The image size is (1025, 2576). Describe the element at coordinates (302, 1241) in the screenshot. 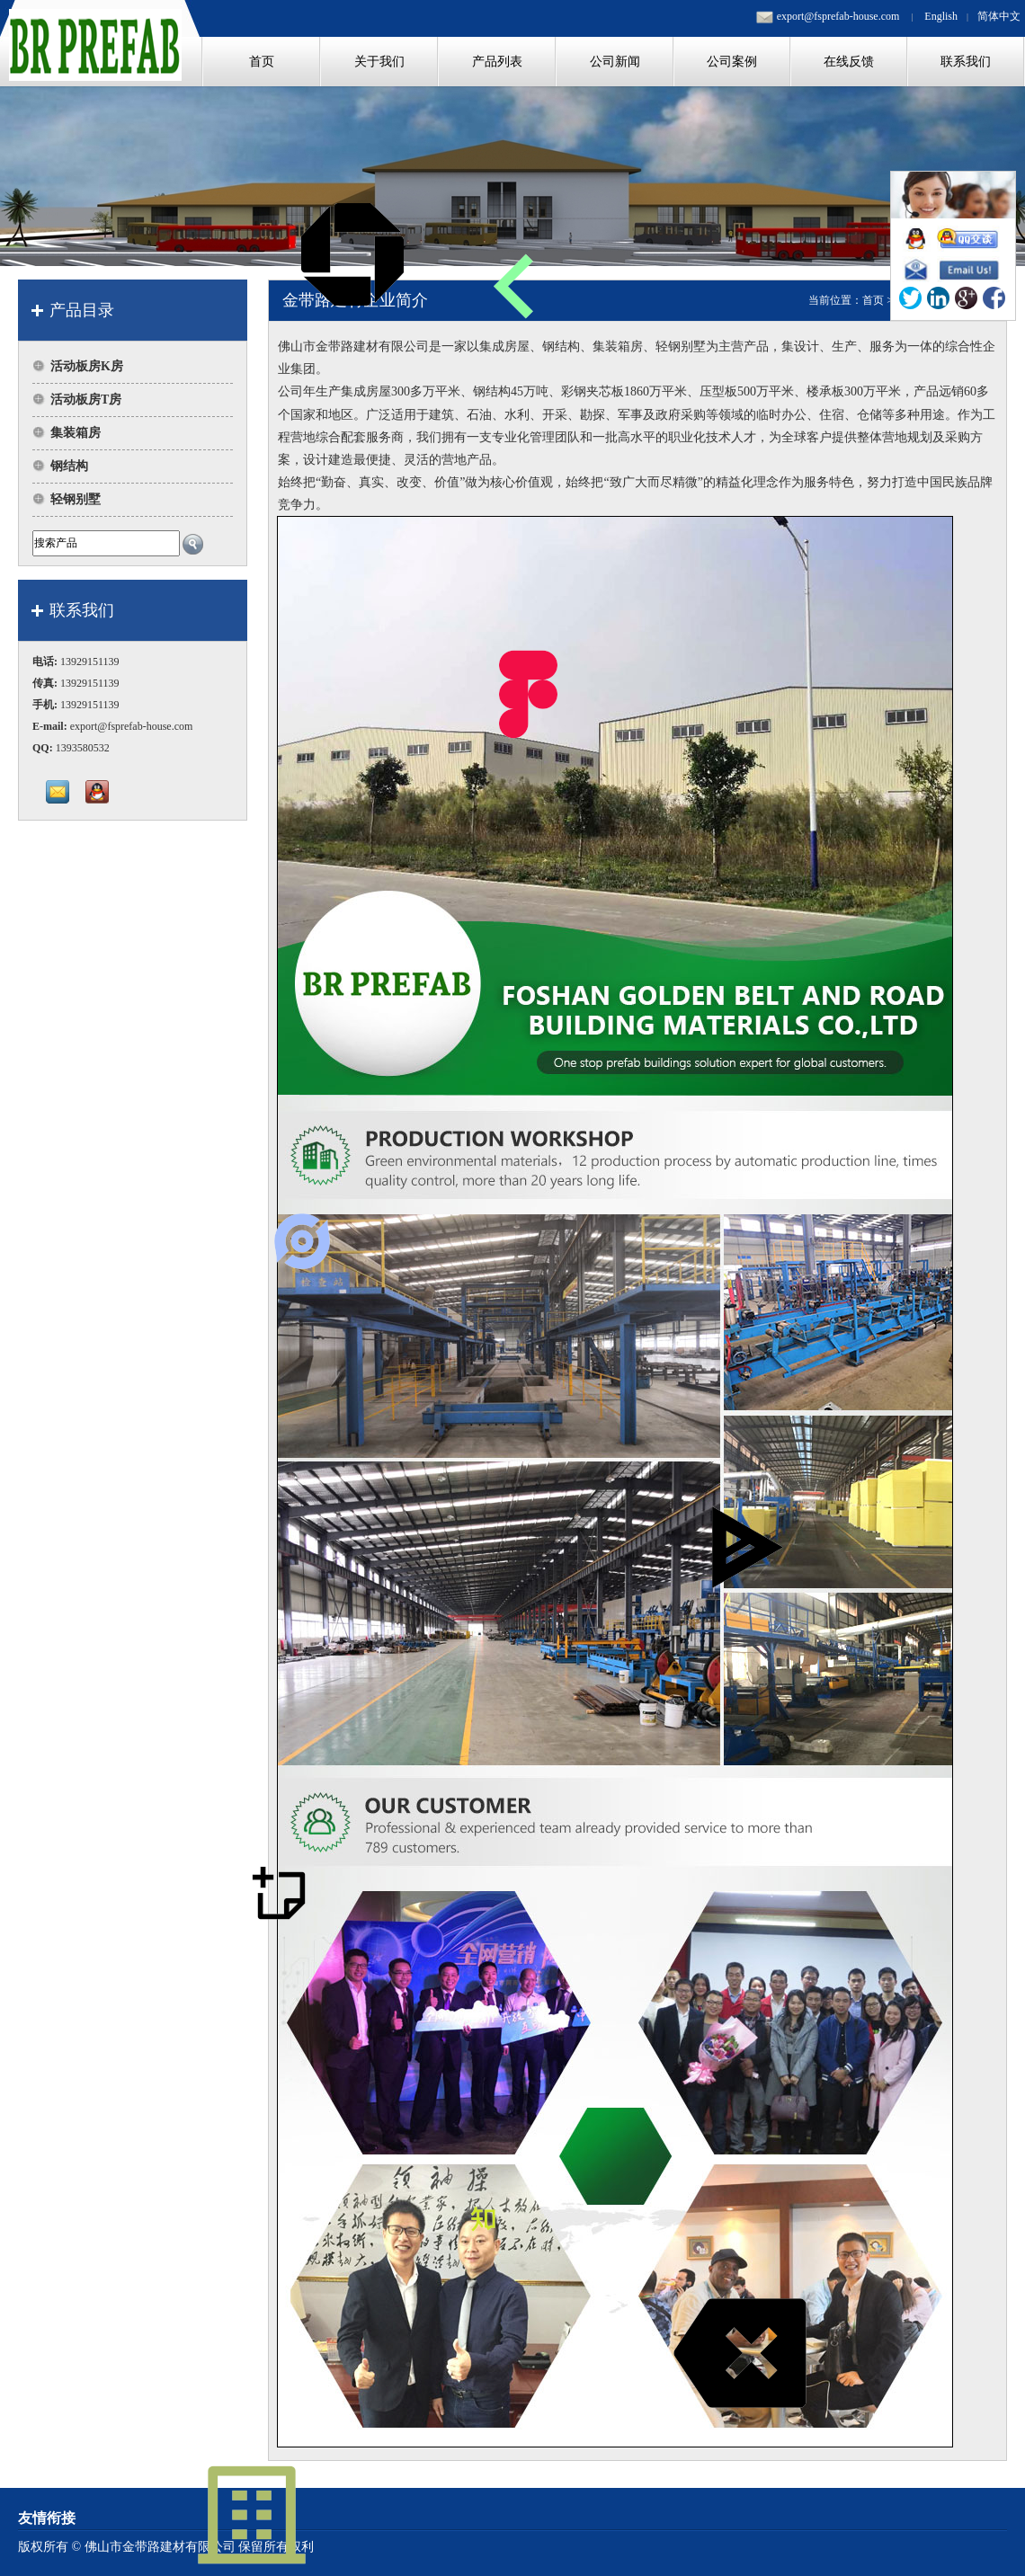

I see `launch honor of kings game` at that location.